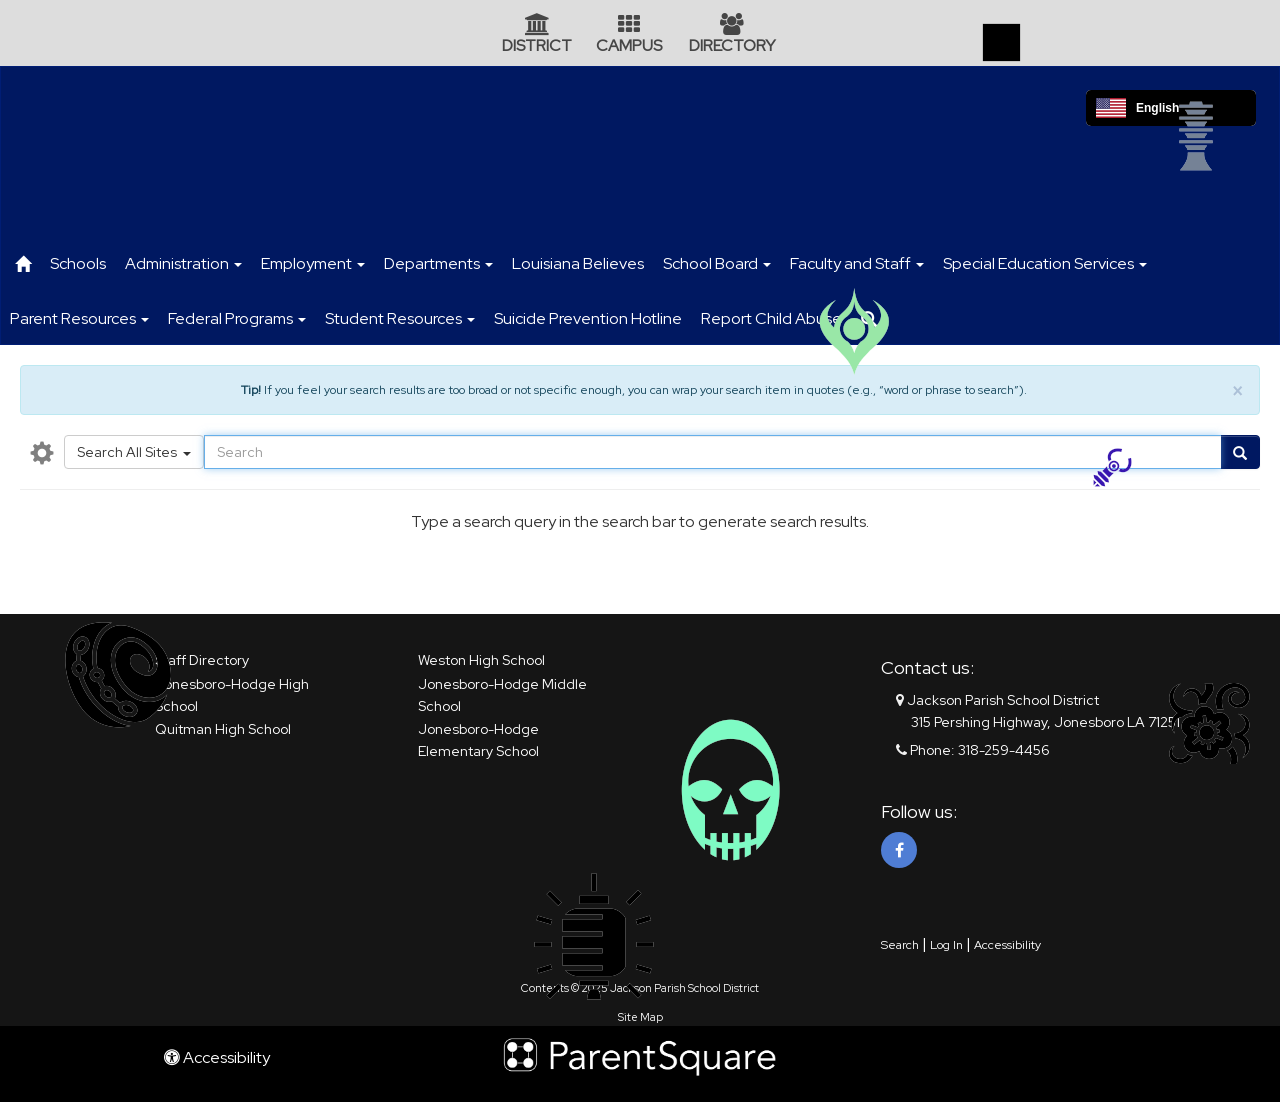 This screenshot has width=1280, height=1102. What do you see at coordinates (1196, 136) in the screenshot?
I see `access ancient Egyptian themed content or artifacts` at bounding box center [1196, 136].